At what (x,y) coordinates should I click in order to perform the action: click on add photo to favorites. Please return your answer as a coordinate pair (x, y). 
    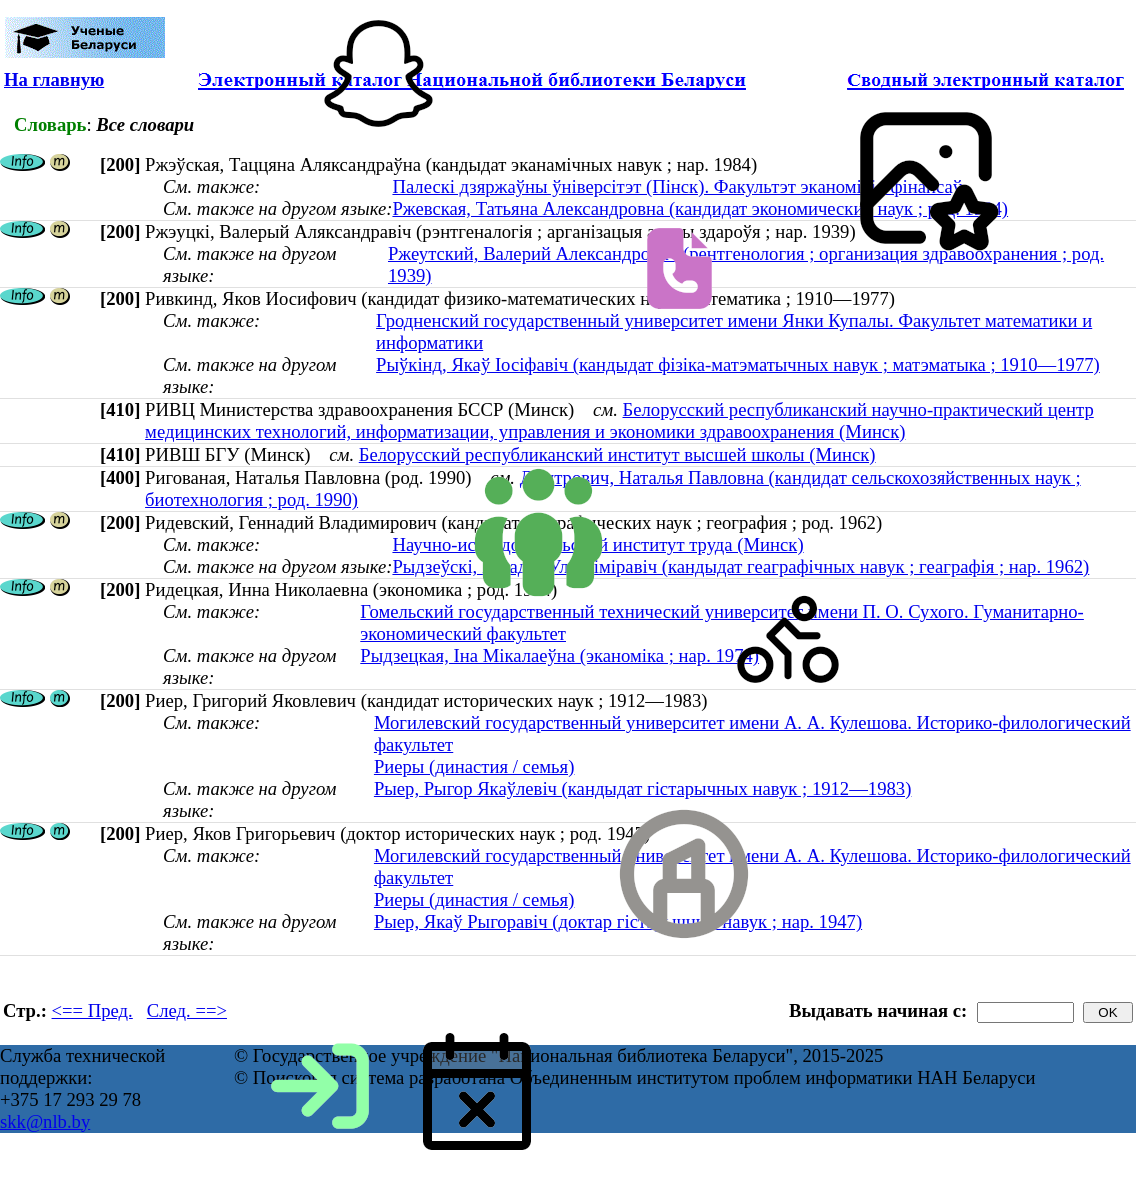
    Looking at the image, I should click on (926, 178).